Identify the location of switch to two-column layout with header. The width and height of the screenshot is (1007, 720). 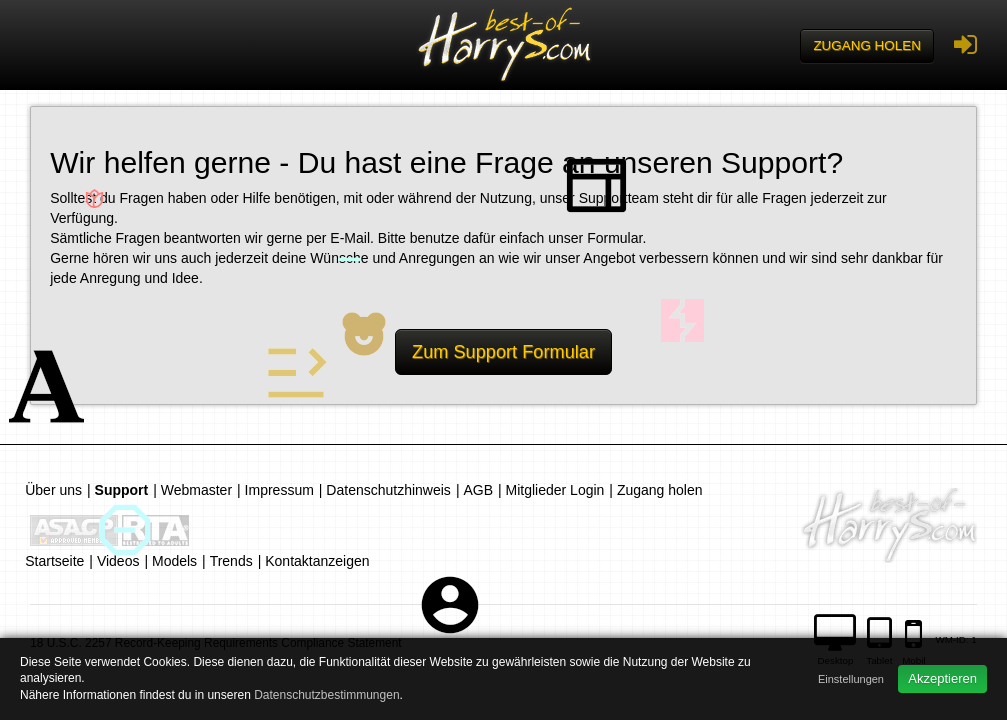
(596, 185).